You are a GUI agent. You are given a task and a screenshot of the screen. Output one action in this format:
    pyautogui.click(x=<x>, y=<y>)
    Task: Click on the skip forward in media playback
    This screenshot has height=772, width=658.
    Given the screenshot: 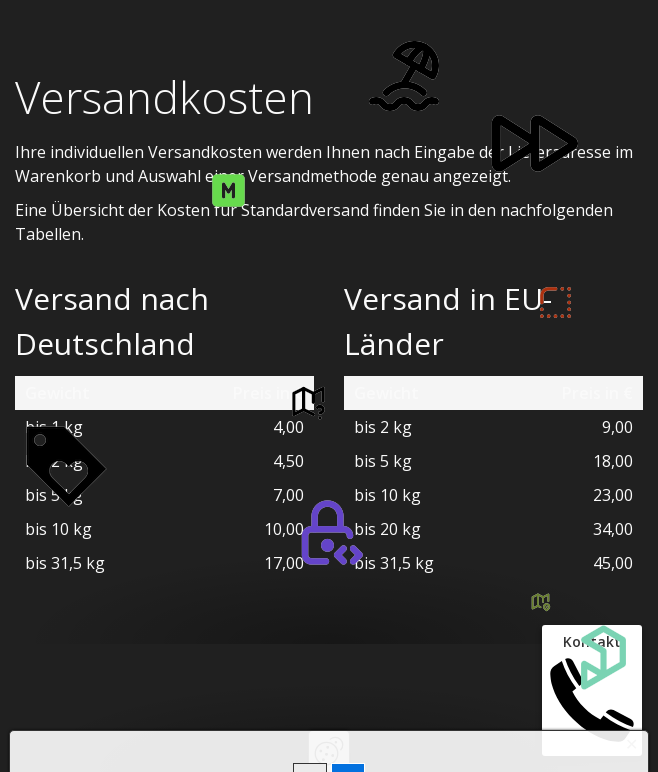 What is the action you would take?
    pyautogui.click(x=530, y=143)
    